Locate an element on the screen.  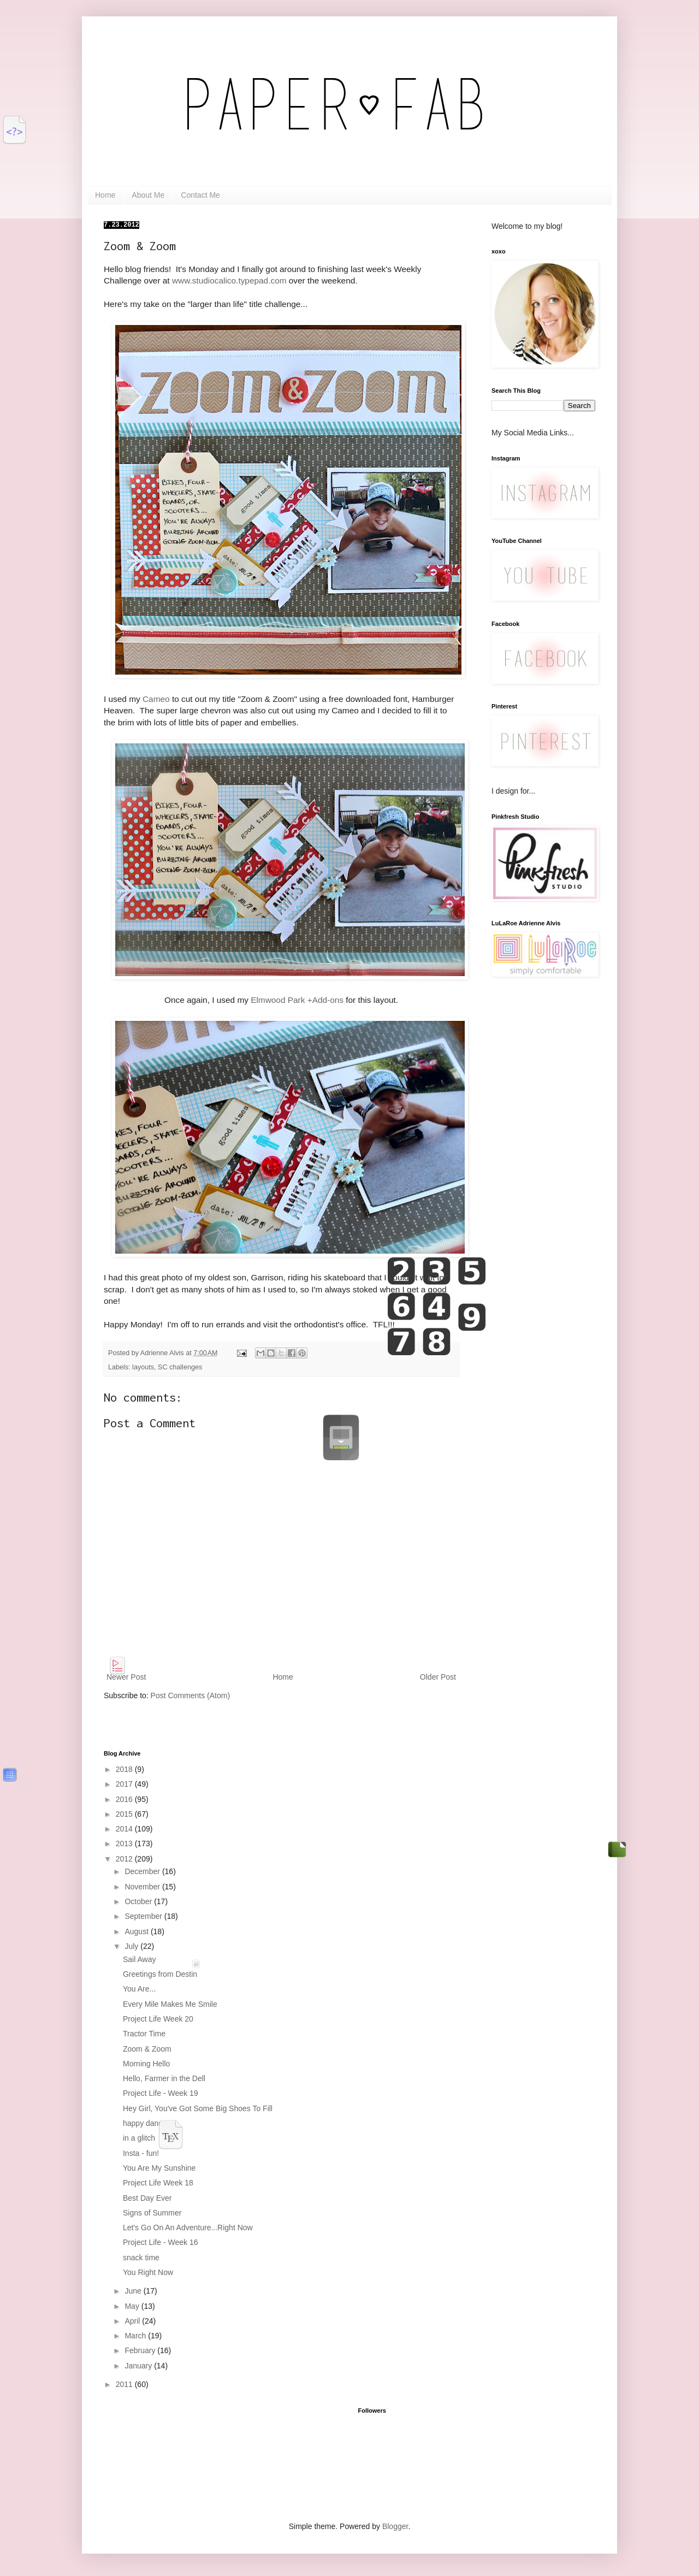
a LaTeX or TeX document file is located at coordinates (170, 2134).